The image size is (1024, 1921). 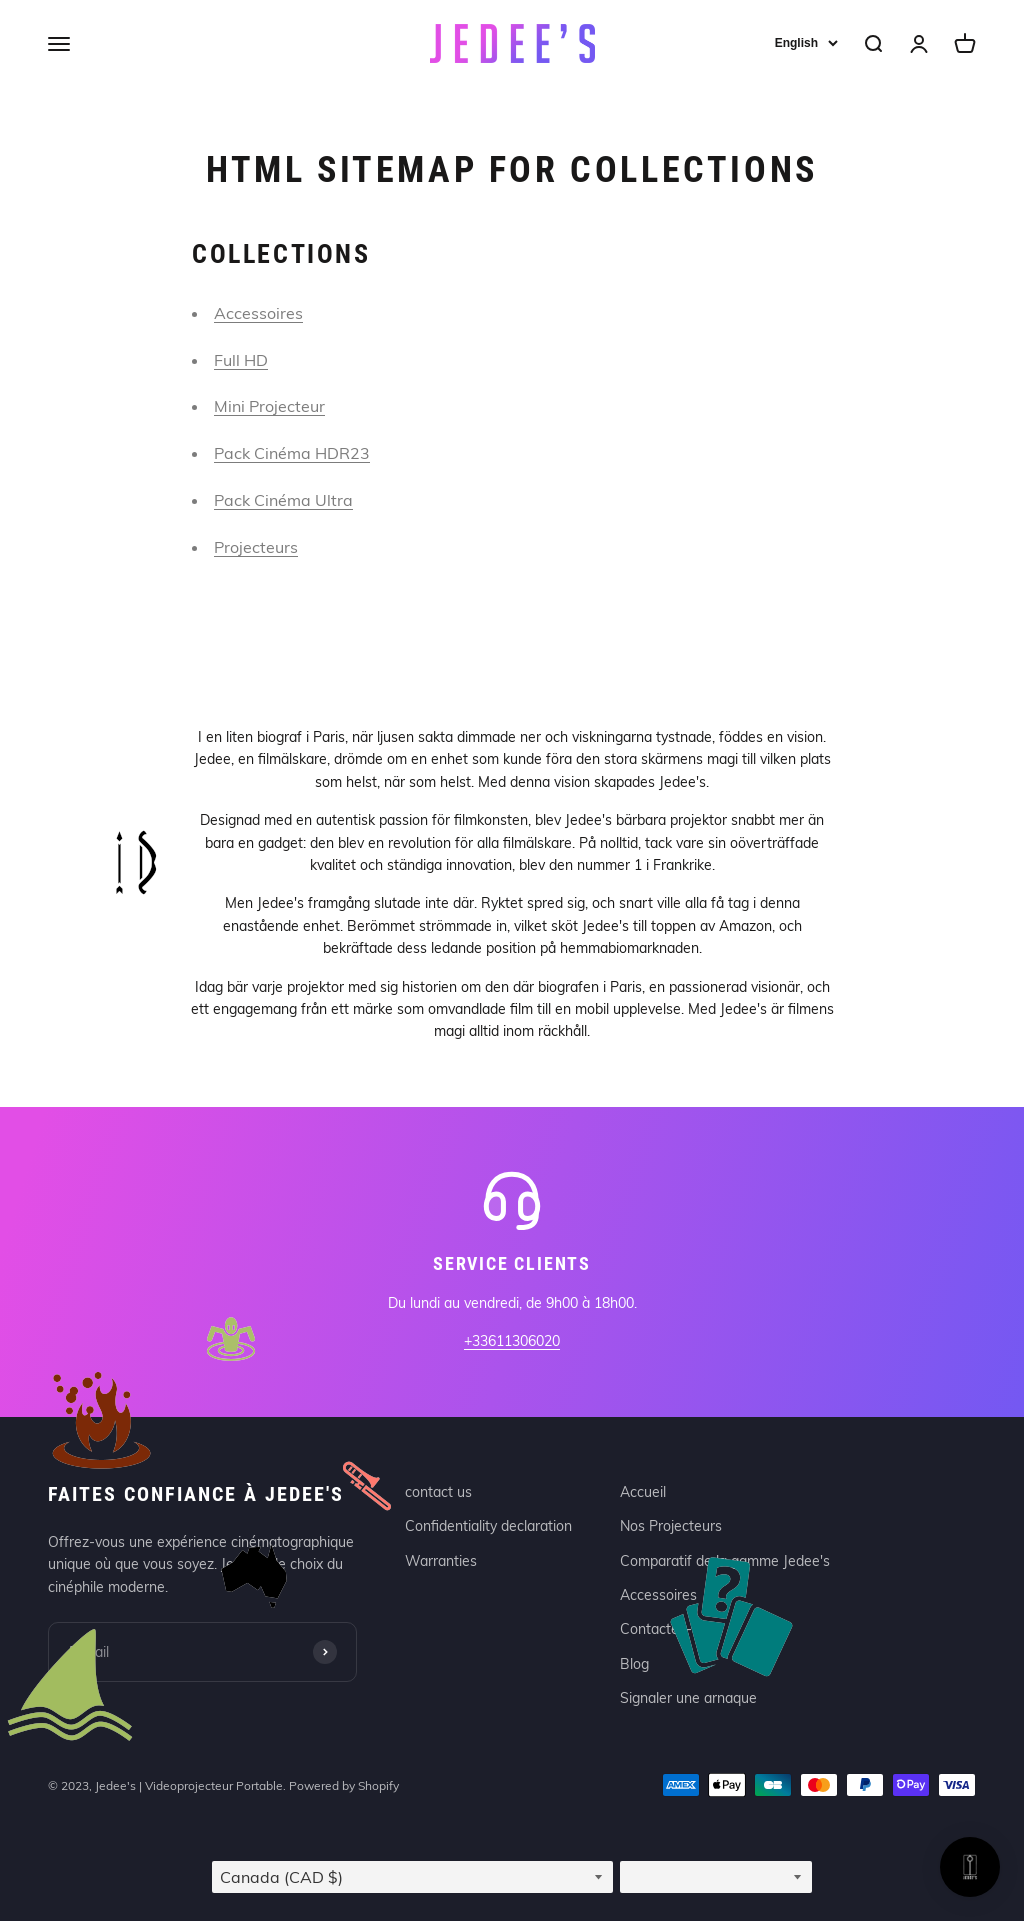 I want to click on access brass instrument sounds or samples, so click(x=367, y=1486).